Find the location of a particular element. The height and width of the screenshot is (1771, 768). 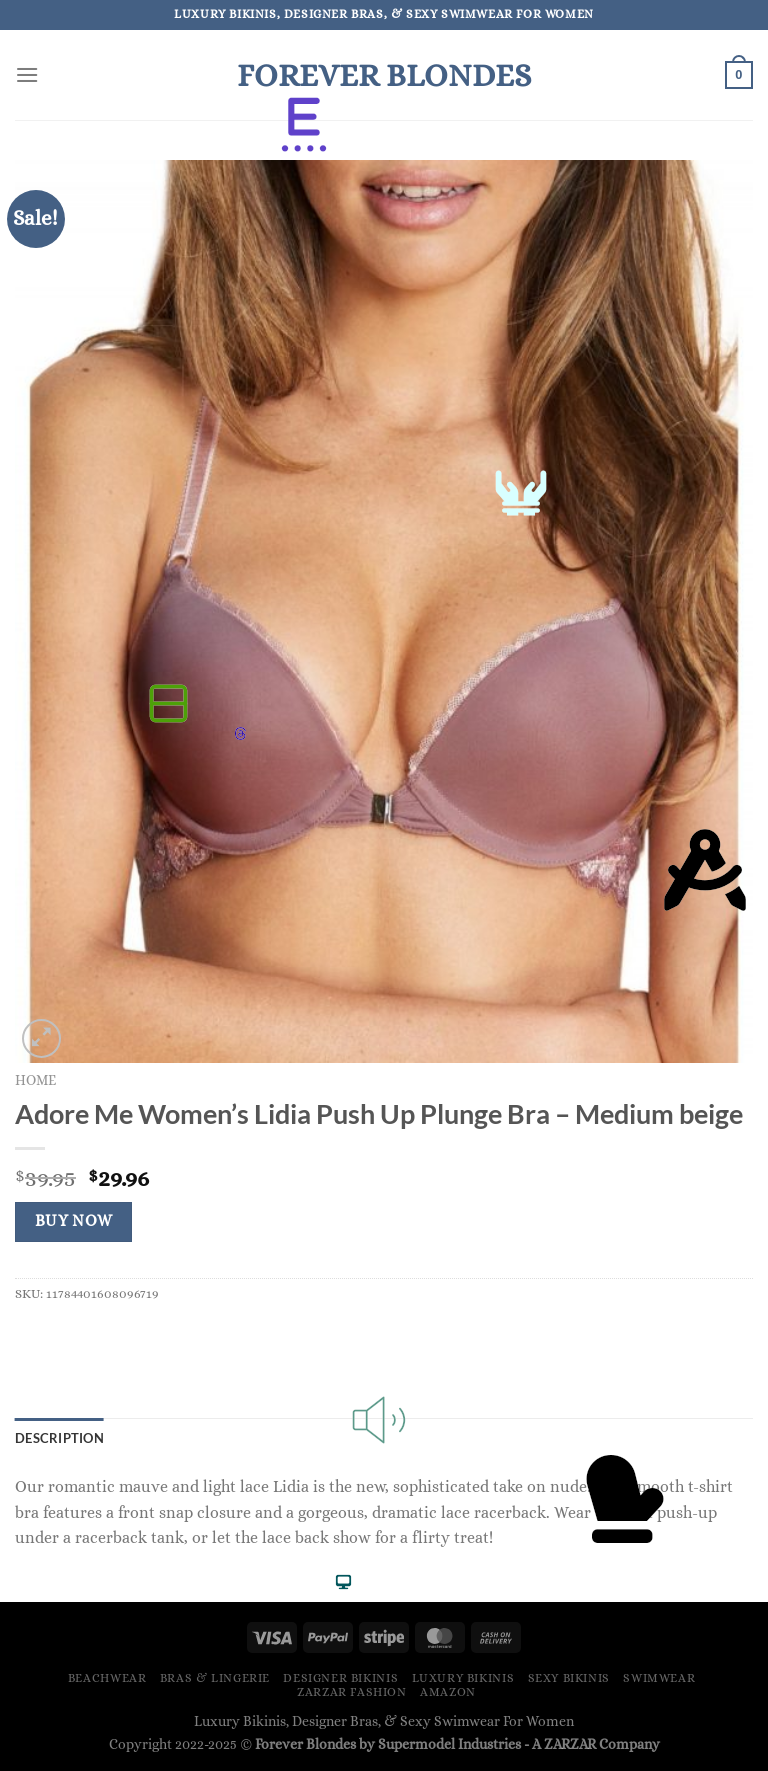

open the Threads app is located at coordinates (240, 733).